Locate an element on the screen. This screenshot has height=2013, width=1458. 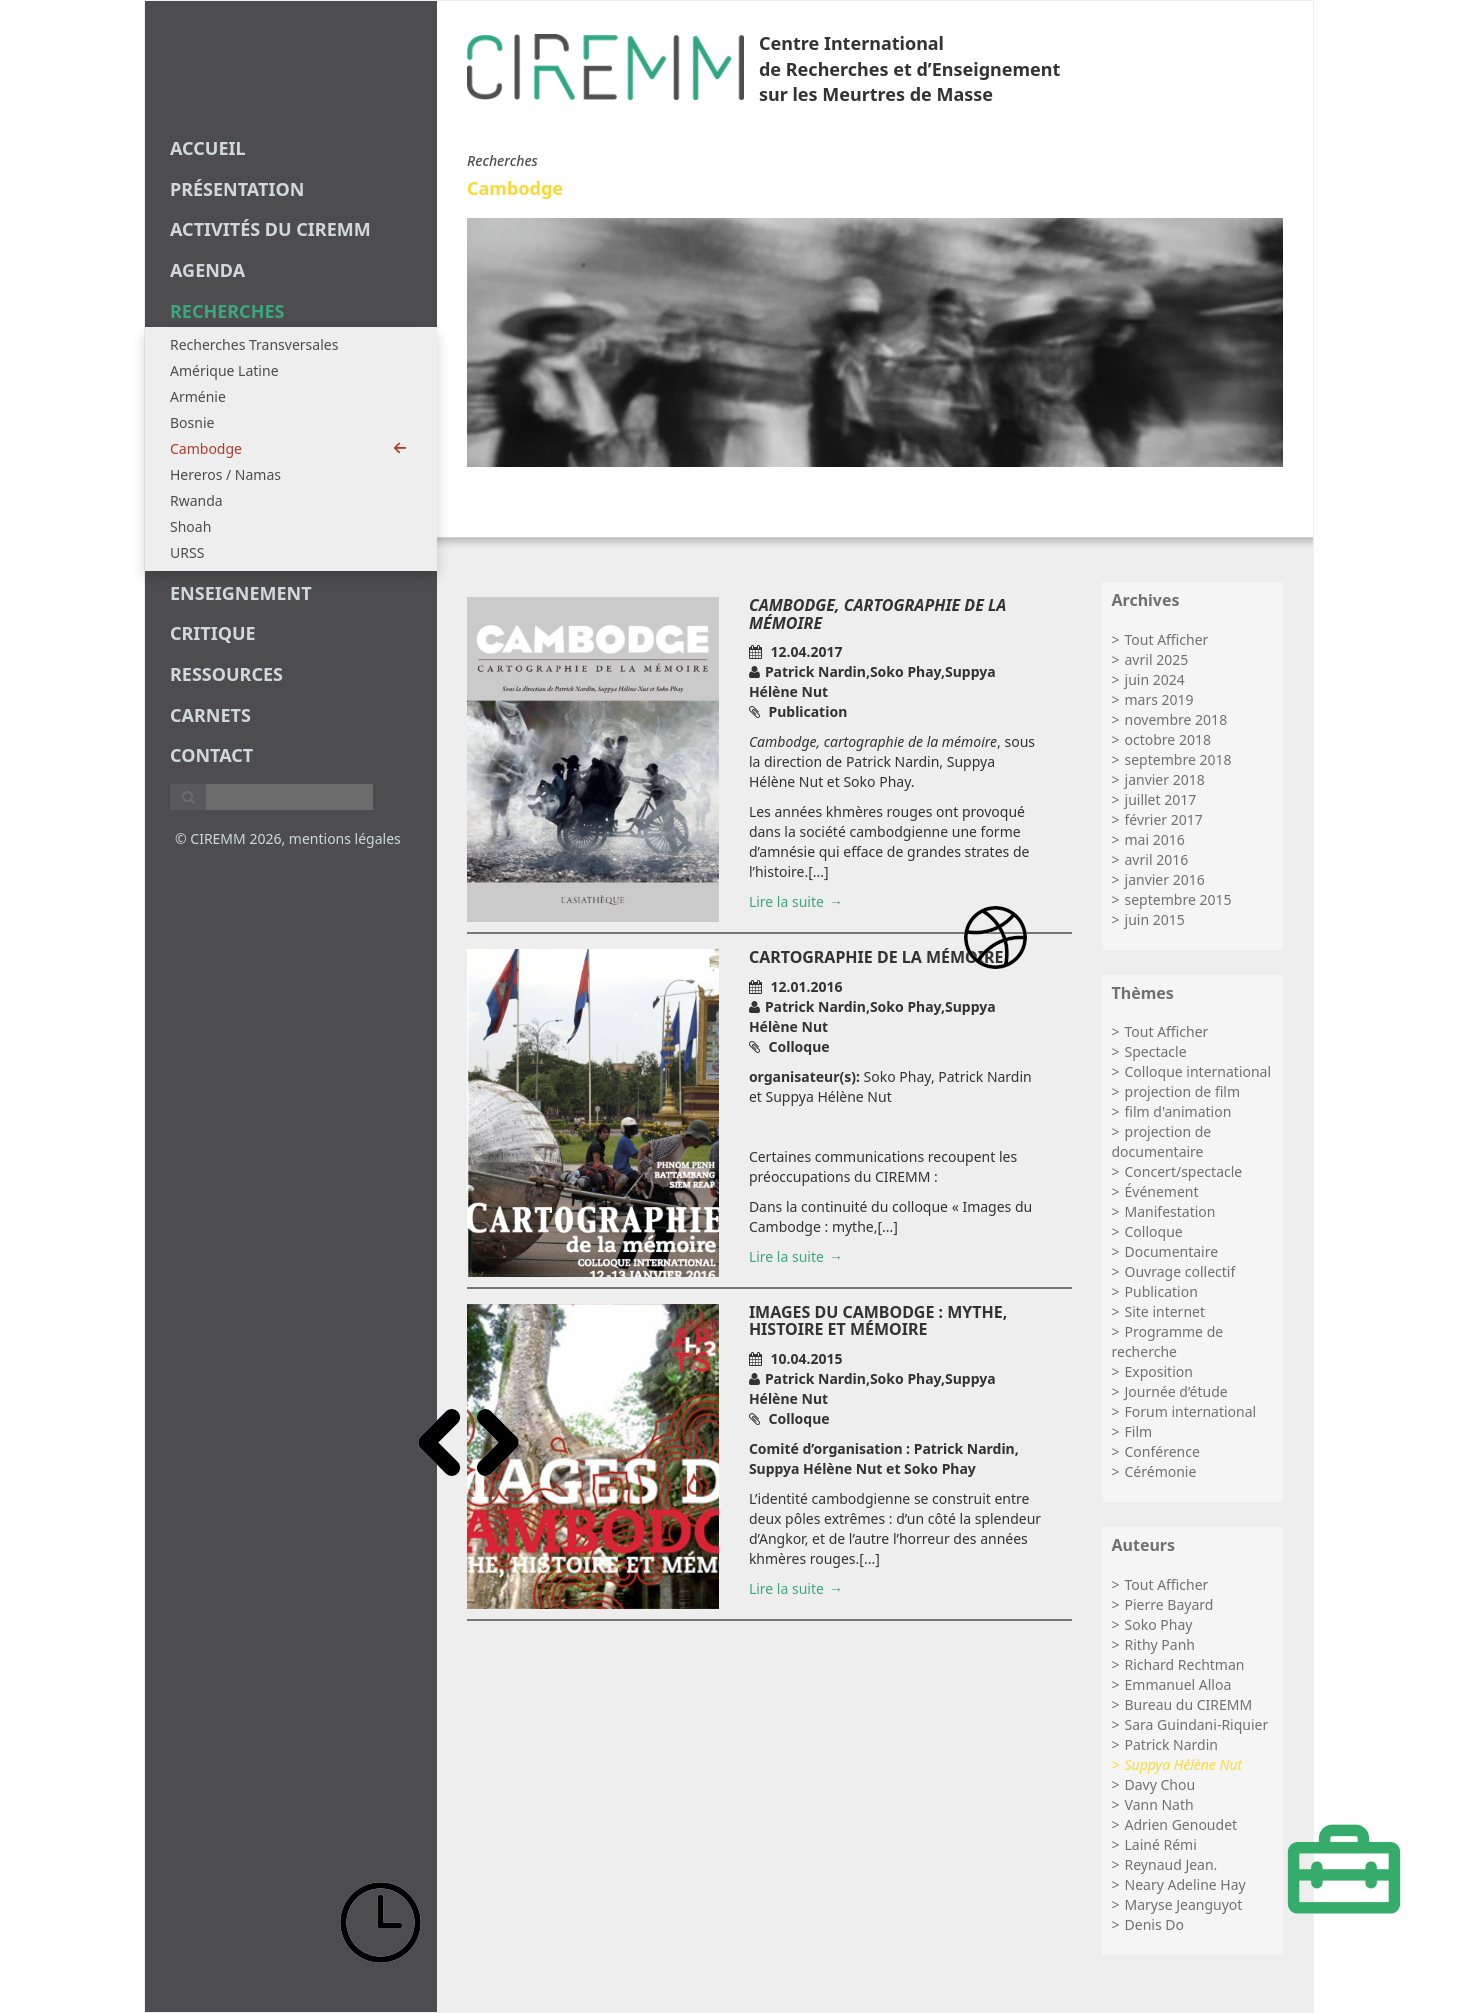
adjust horizontal positioning is located at coordinates (468, 1442).